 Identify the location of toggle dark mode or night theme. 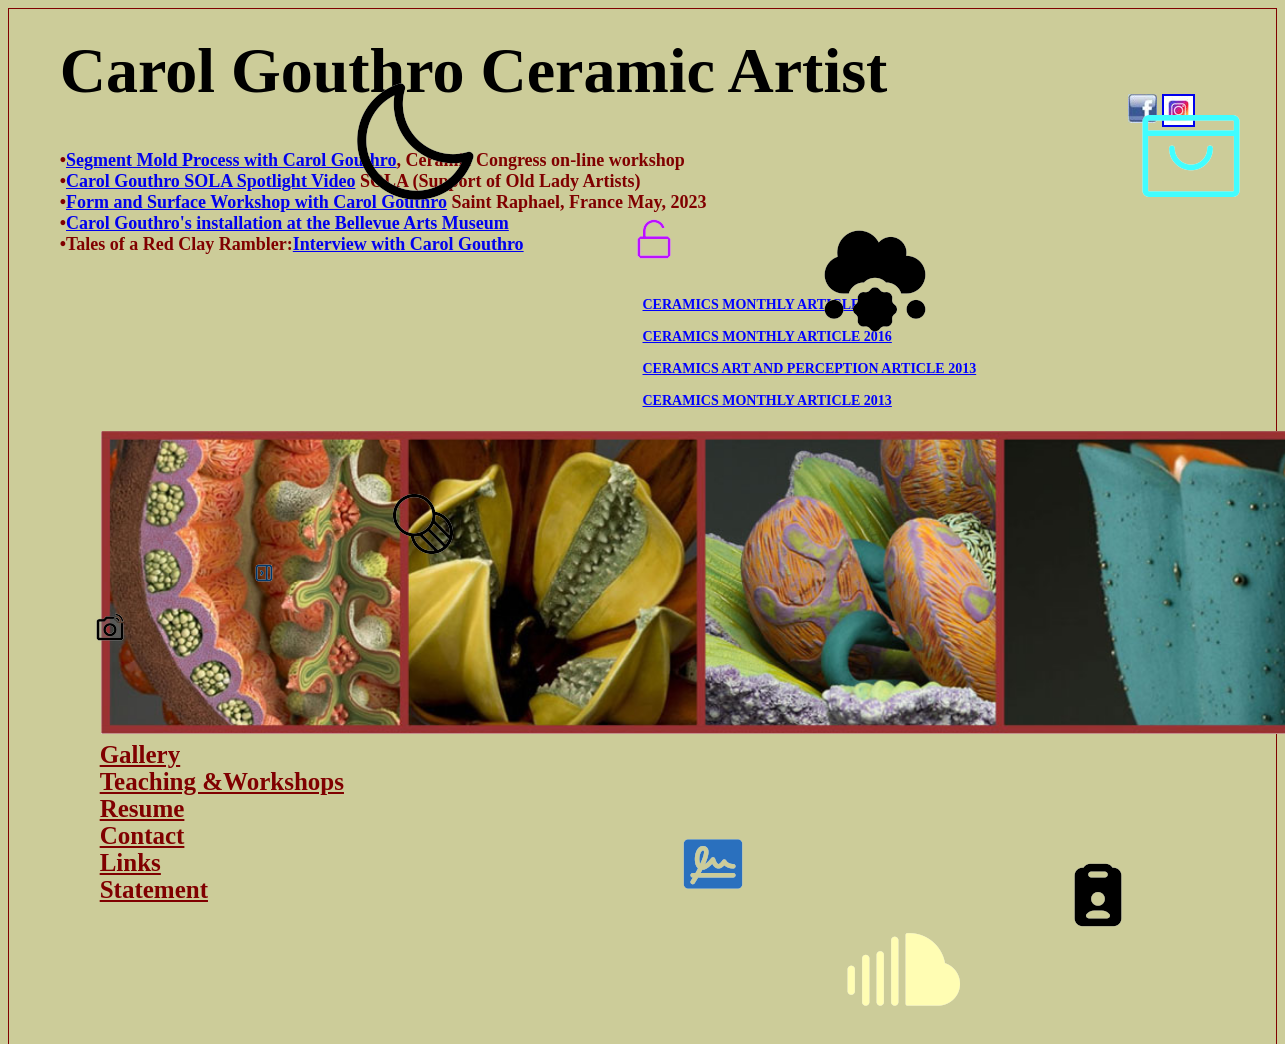
(412, 145).